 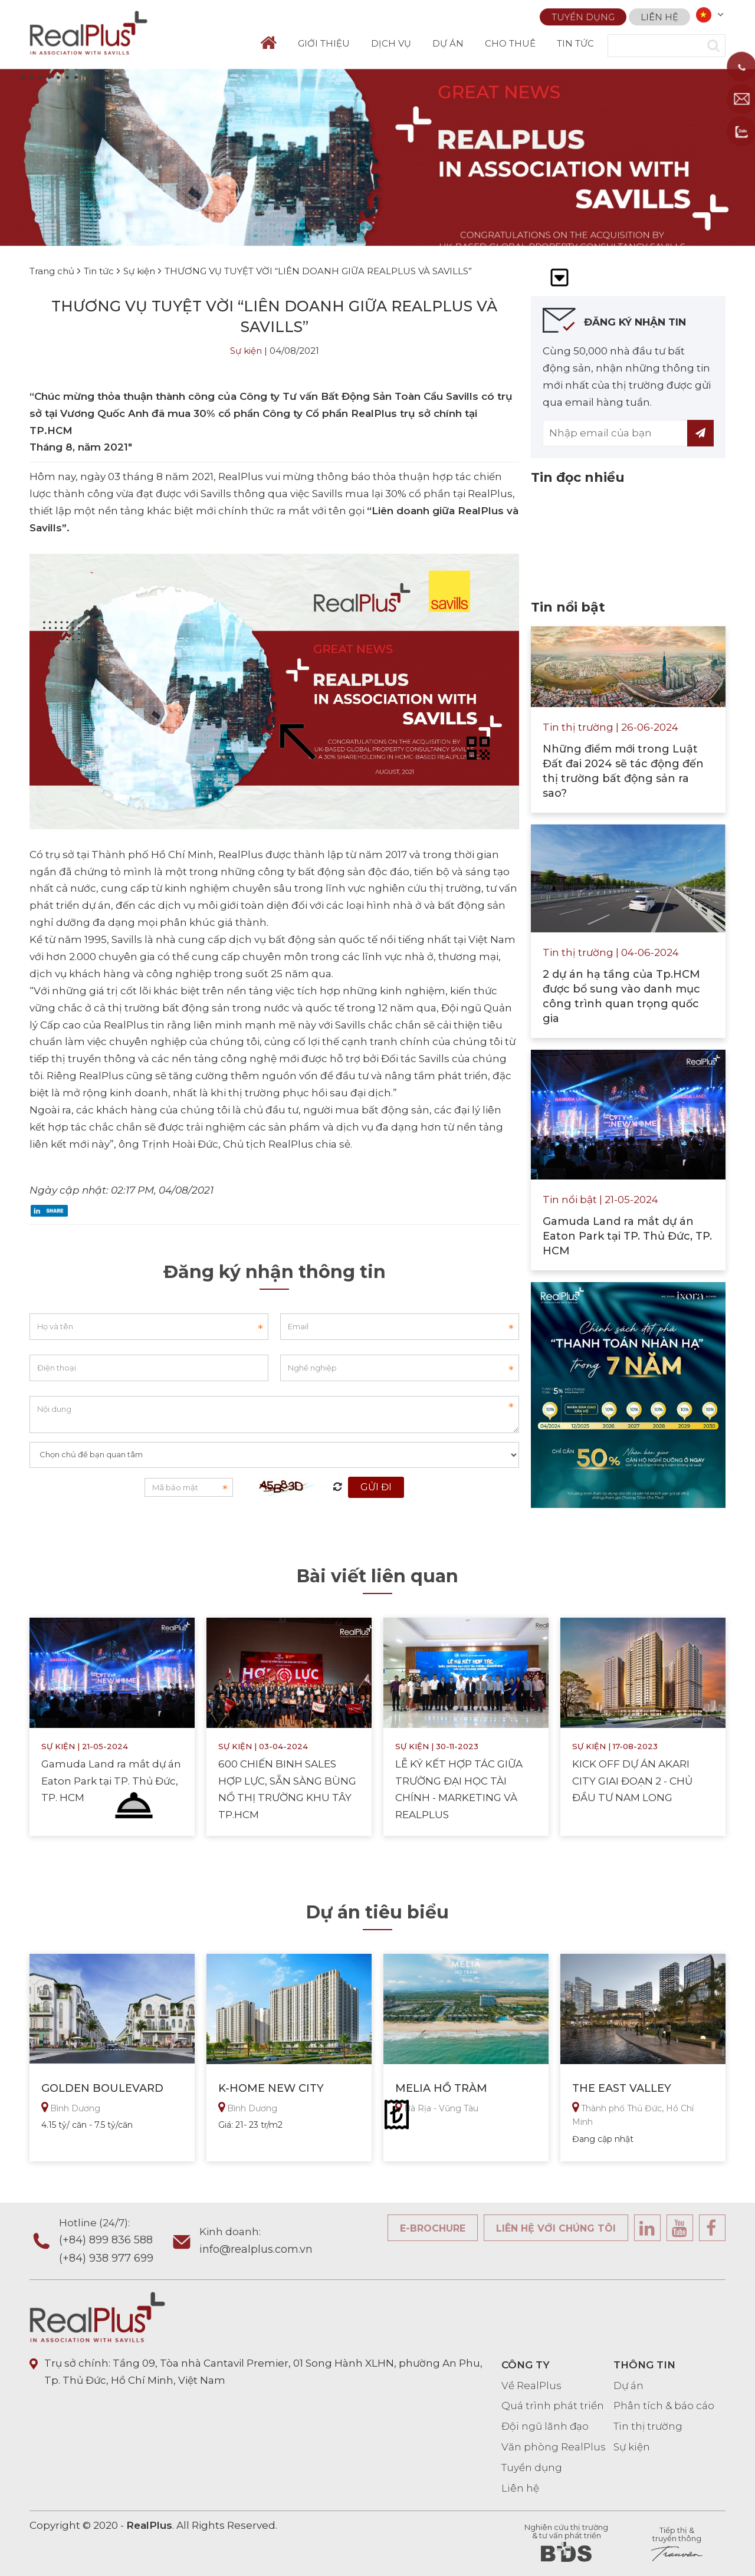 I want to click on expand dropdown menu, so click(x=559, y=277).